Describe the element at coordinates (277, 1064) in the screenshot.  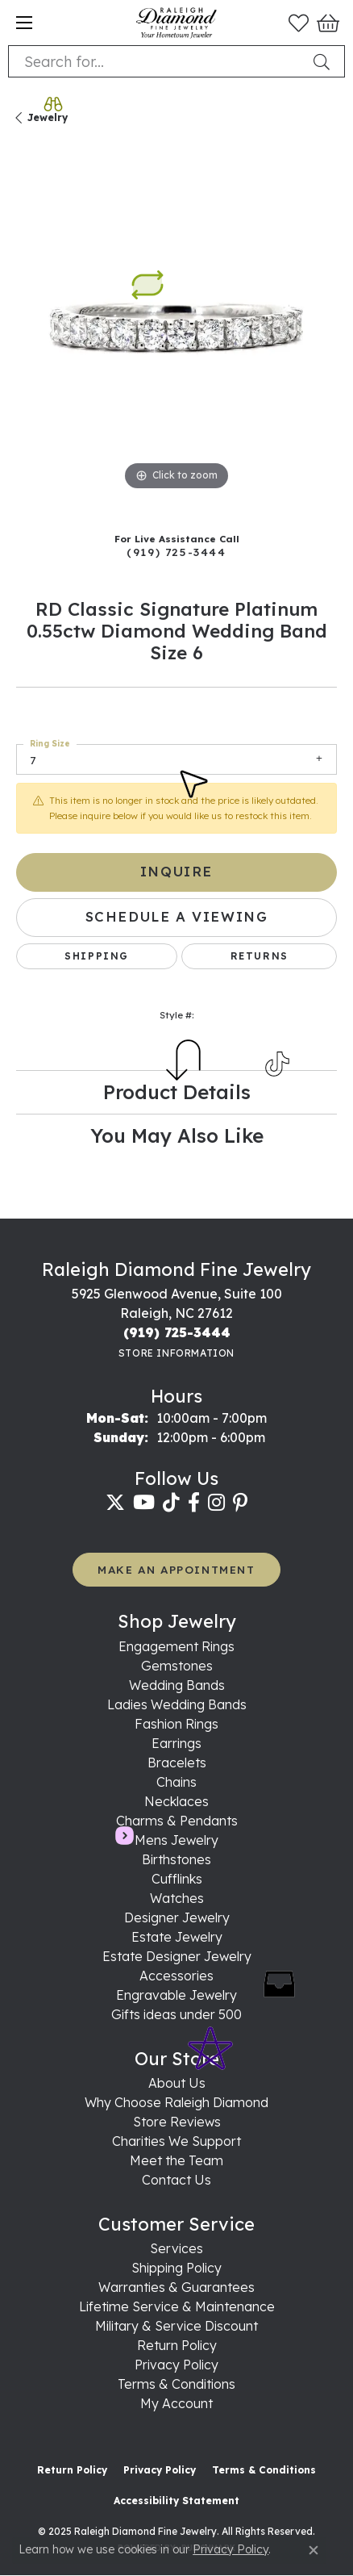
I see `open the TikTok app` at that location.